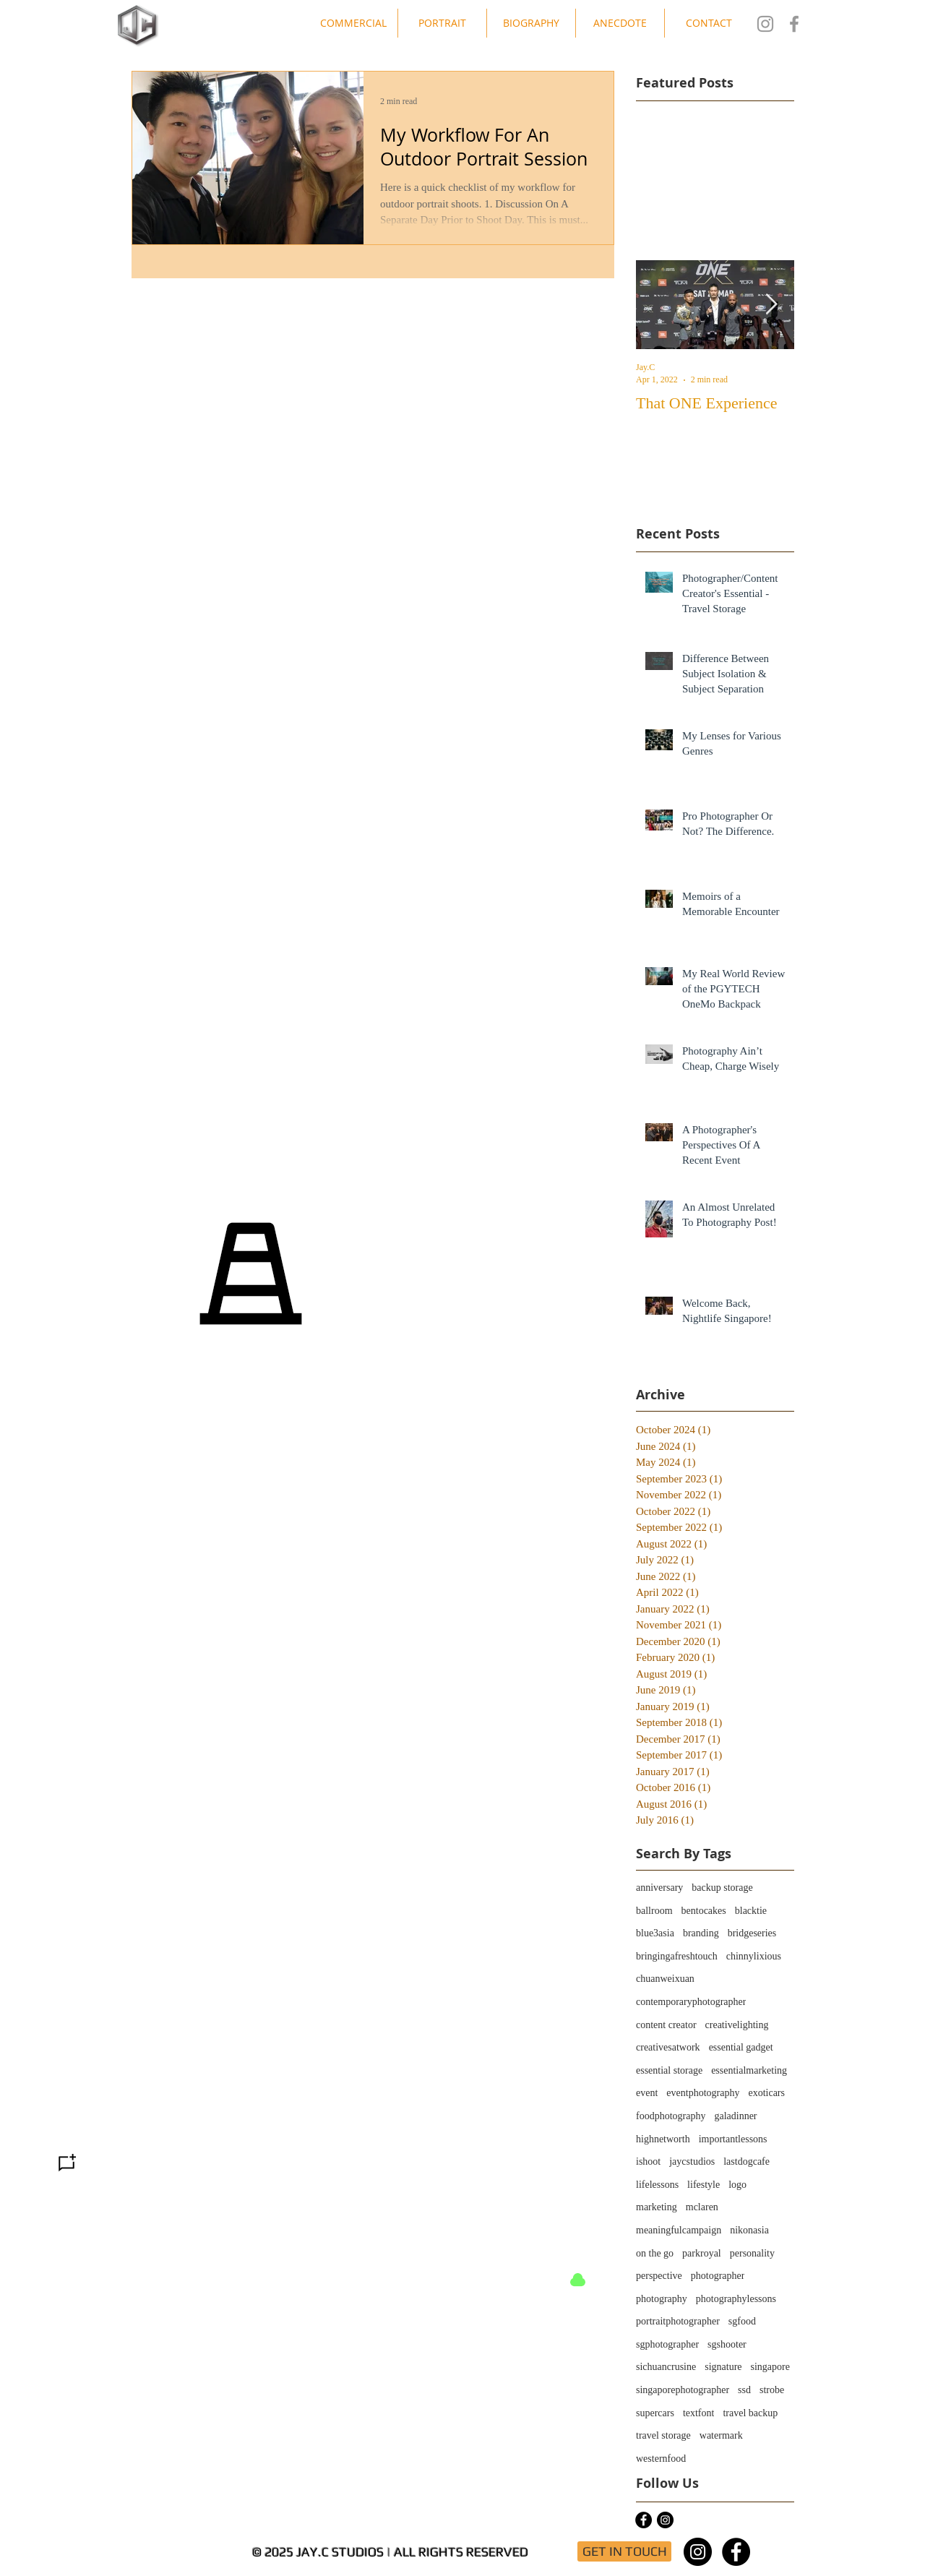 The width and height of the screenshot is (925, 2576). What do you see at coordinates (577, 2280) in the screenshot?
I see `indicates cloudy weather conditions` at bounding box center [577, 2280].